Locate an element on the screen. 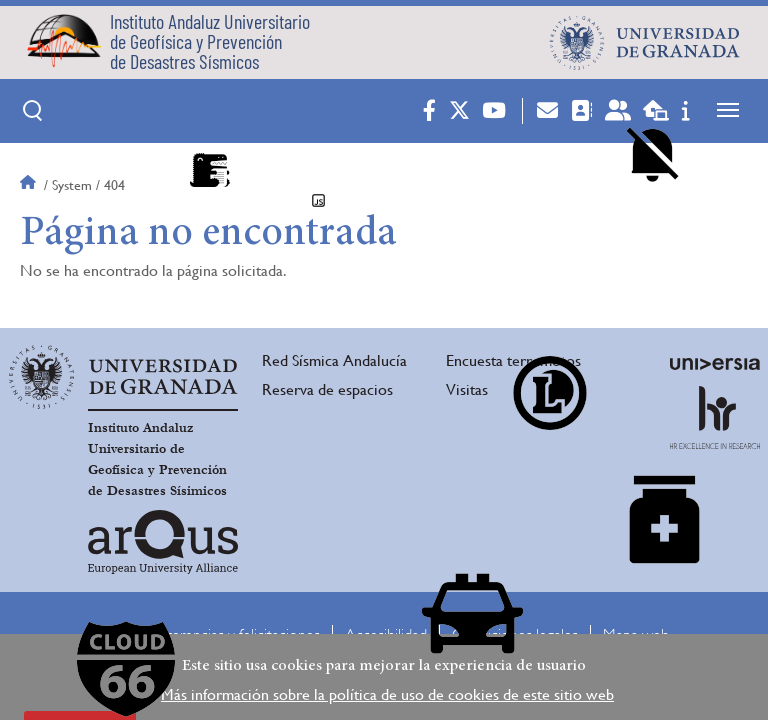 This screenshot has width=768, height=720. cloud66 company logo is located at coordinates (126, 669).